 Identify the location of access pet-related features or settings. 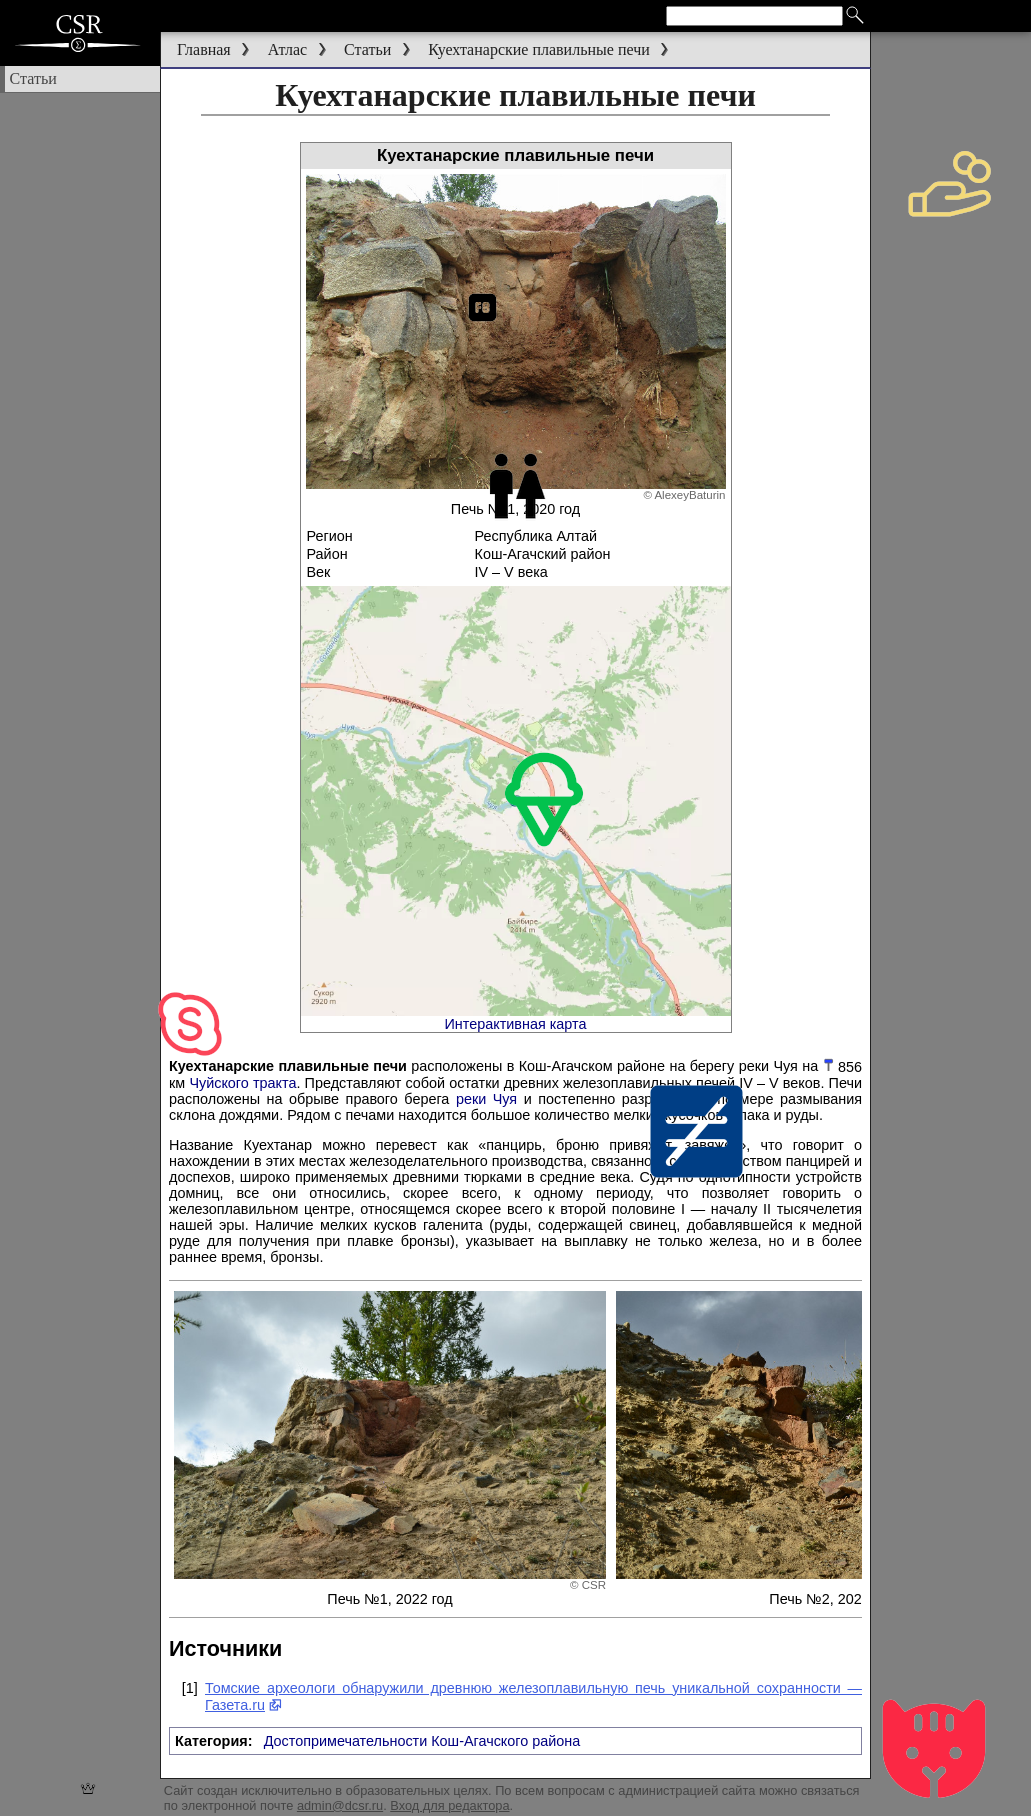
(934, 1747).